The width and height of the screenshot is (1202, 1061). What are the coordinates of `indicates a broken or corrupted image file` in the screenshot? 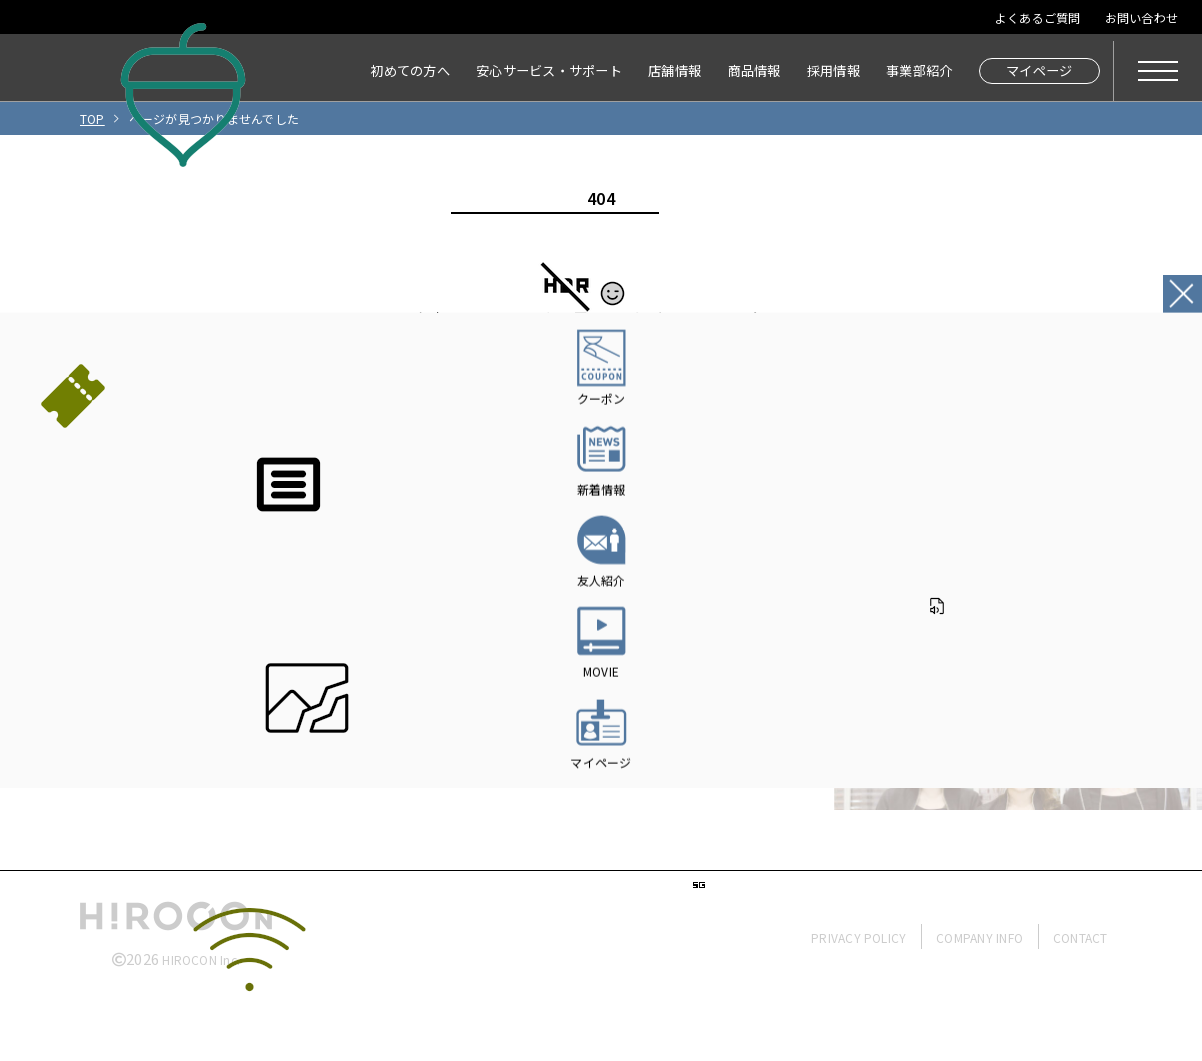 It's located at (307, 698).